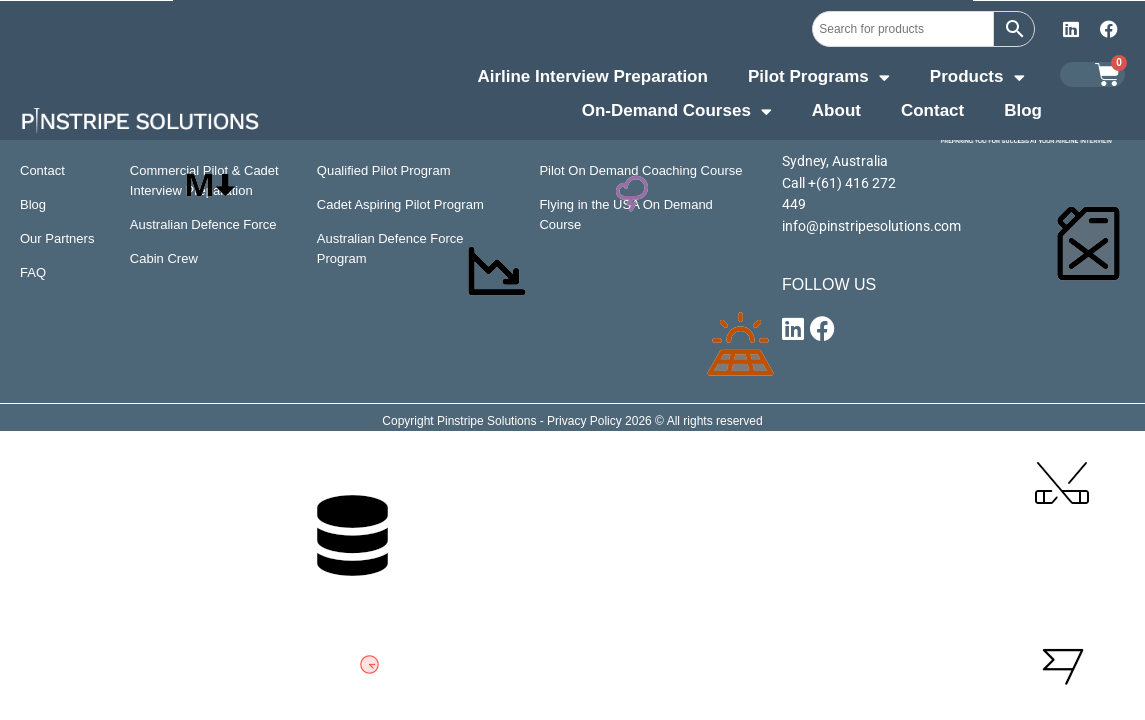  I want to click on view hockey scores or game updates, so click(1062, 483).